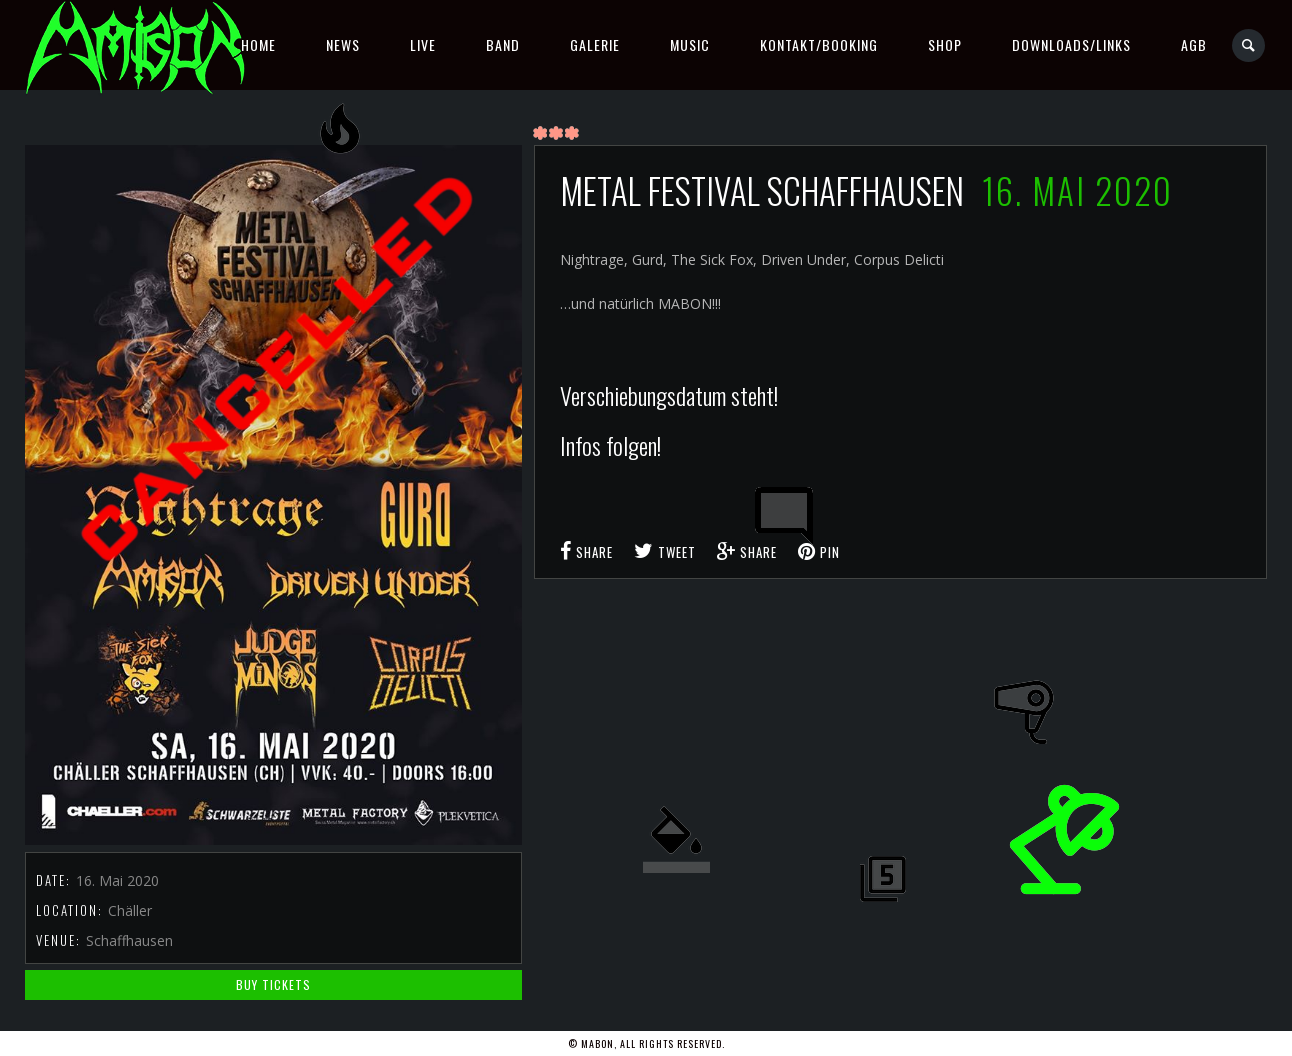 This screenshot has width=1292, height=1056. I want to click on toggle desk lamp or reading light, so click(1064, 839).